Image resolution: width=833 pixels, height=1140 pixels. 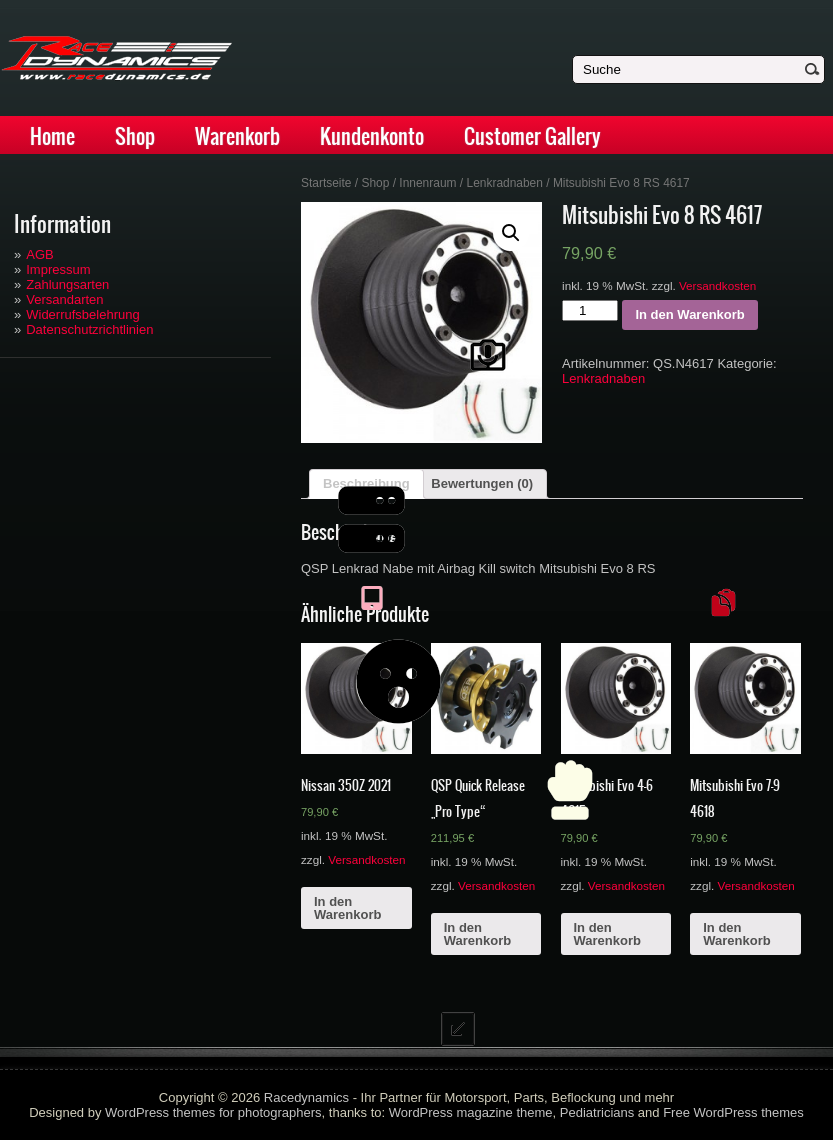 I want to click on copy content to clipboard, so click(x=723, y=602).